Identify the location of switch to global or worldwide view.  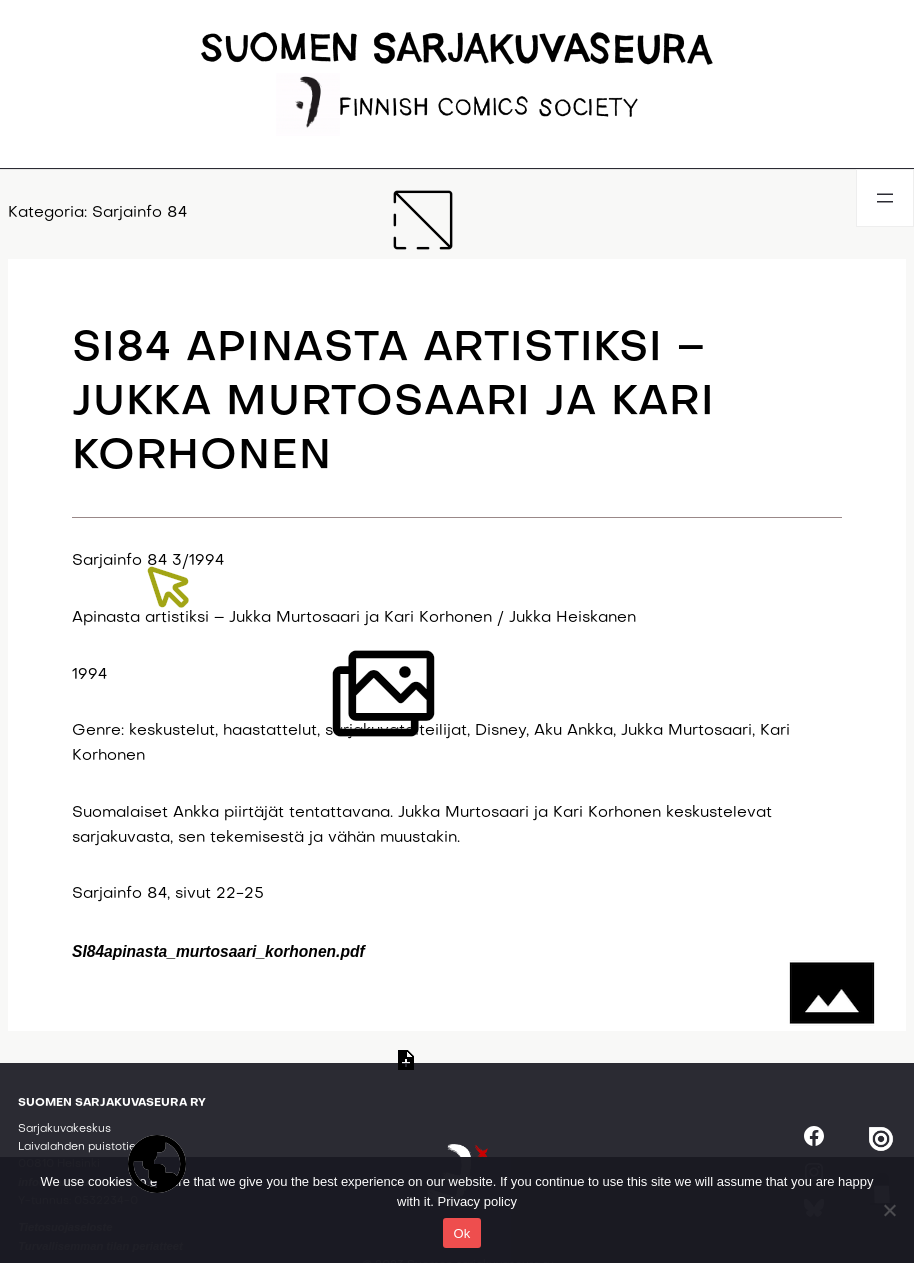
(157, 1164).